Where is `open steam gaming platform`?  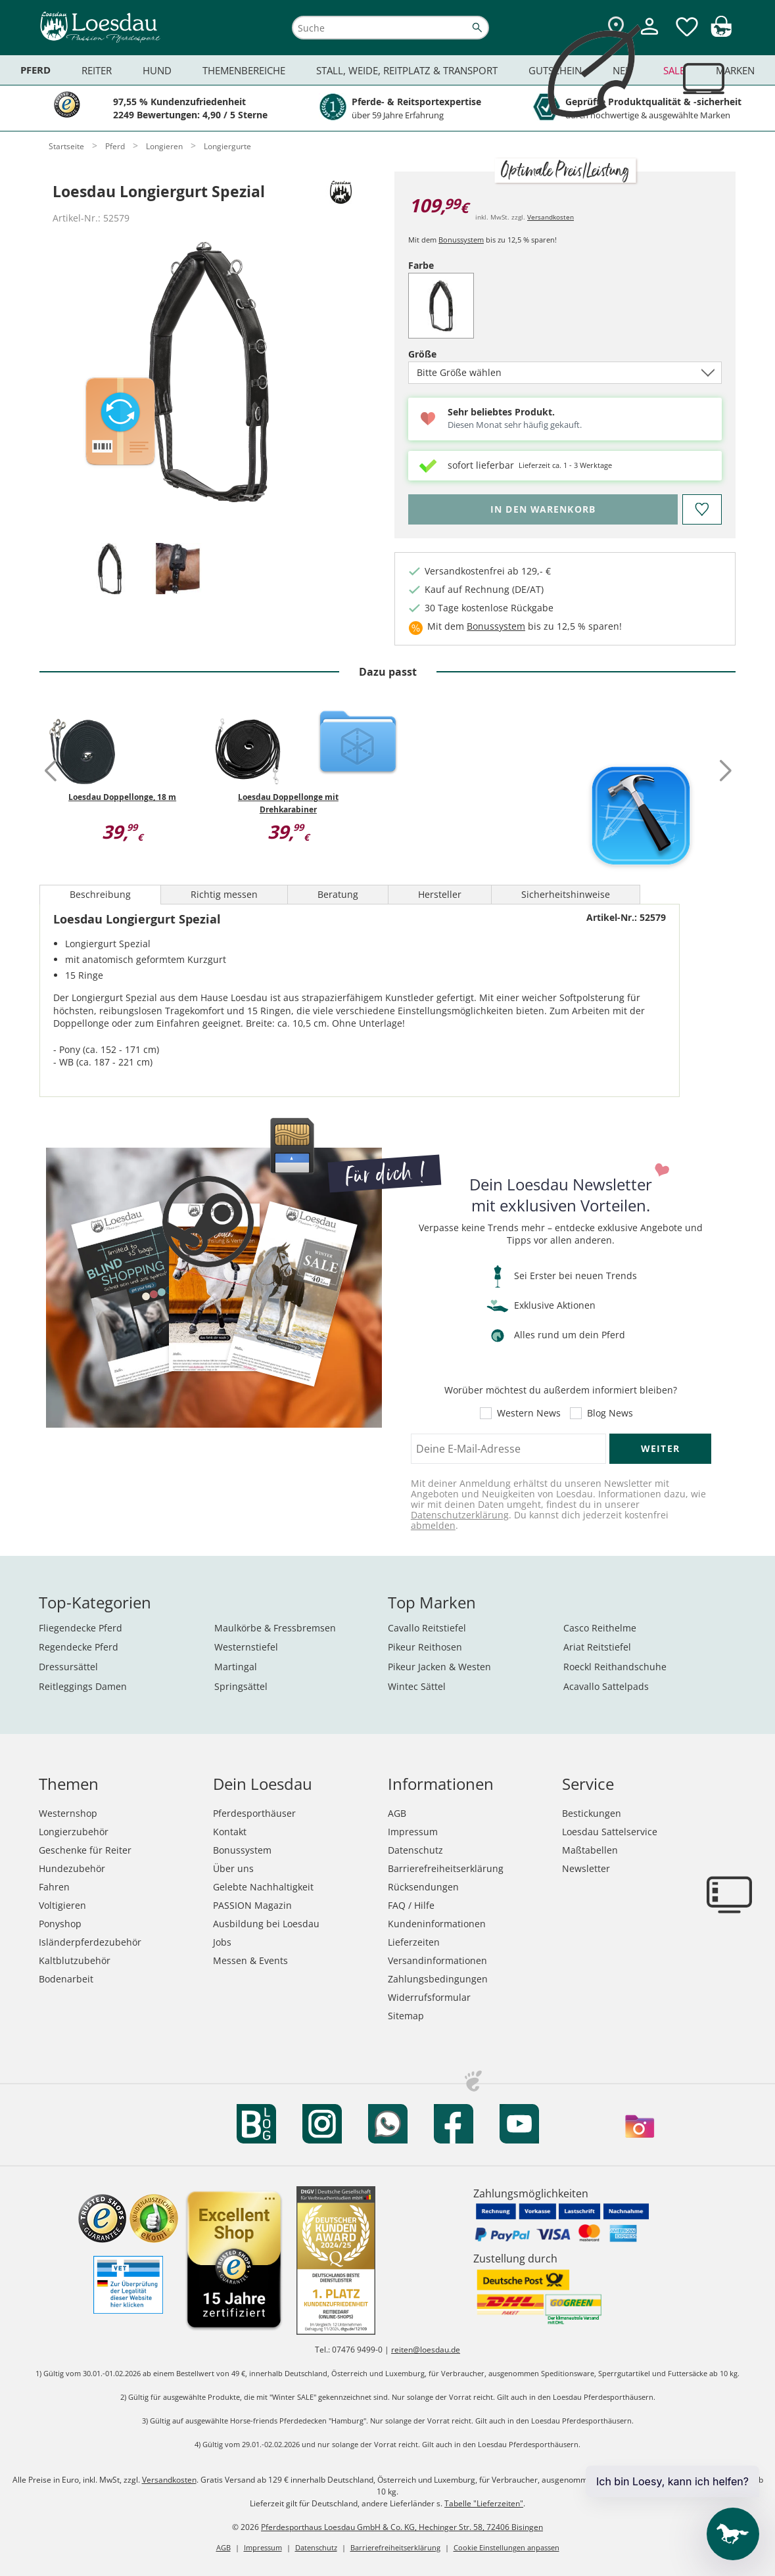
open steam gaming platform is located at coordinates (208, 1221).